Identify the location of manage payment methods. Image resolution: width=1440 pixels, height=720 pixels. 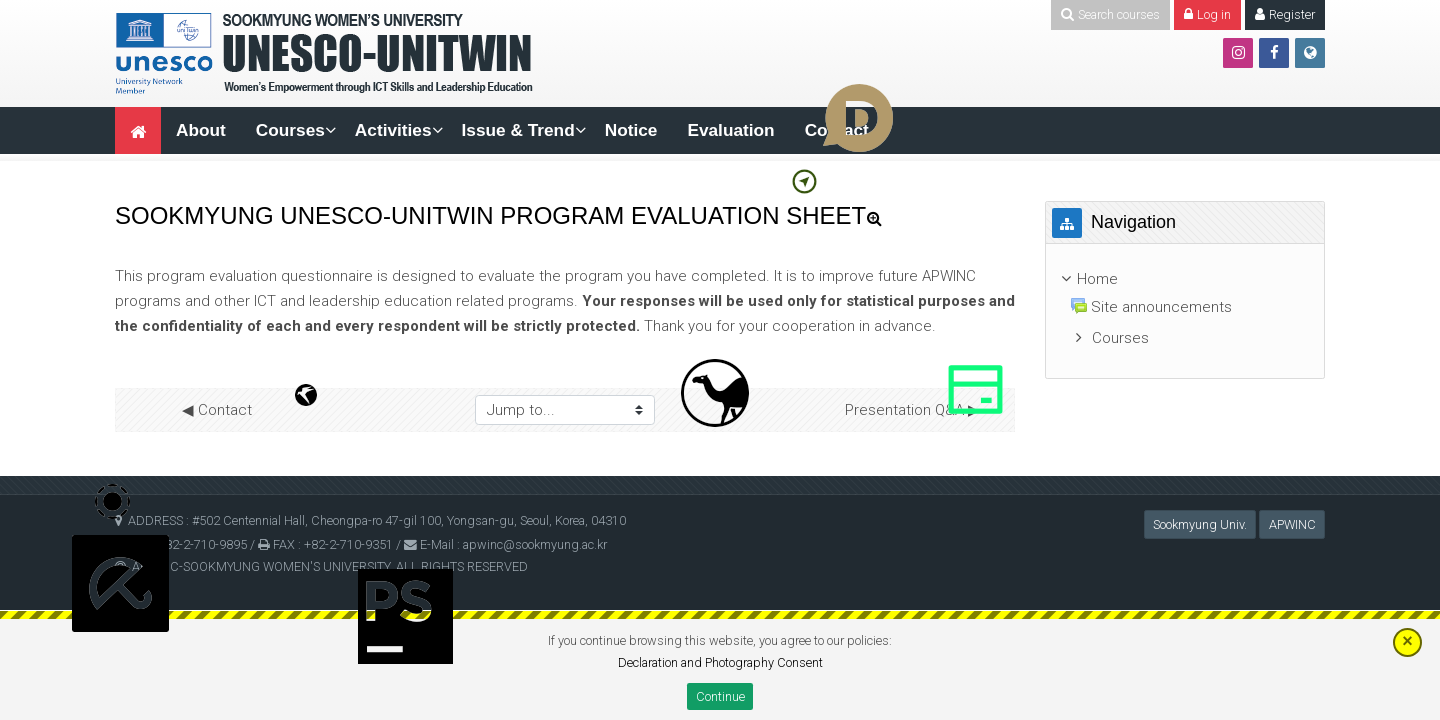
(975, 389).